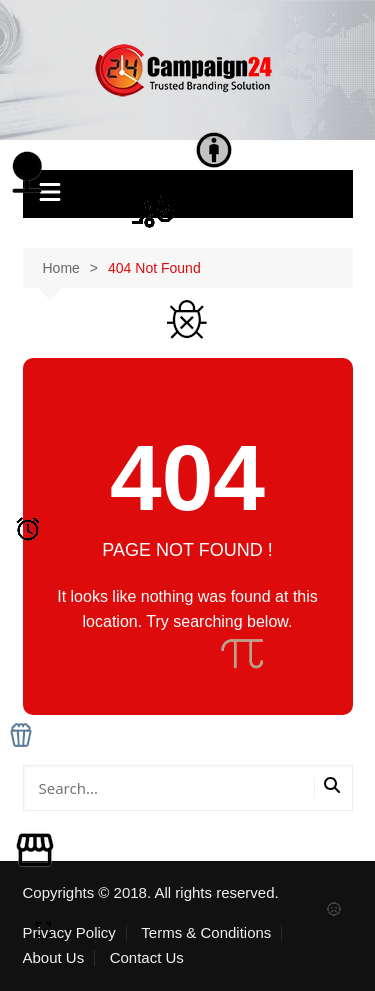 The width and height of the screenshot is (375, 991). What do you see at coordinates (28, 529) in the screenshot?
I see `set an alarm or timer` at bounding box center [28, 529].